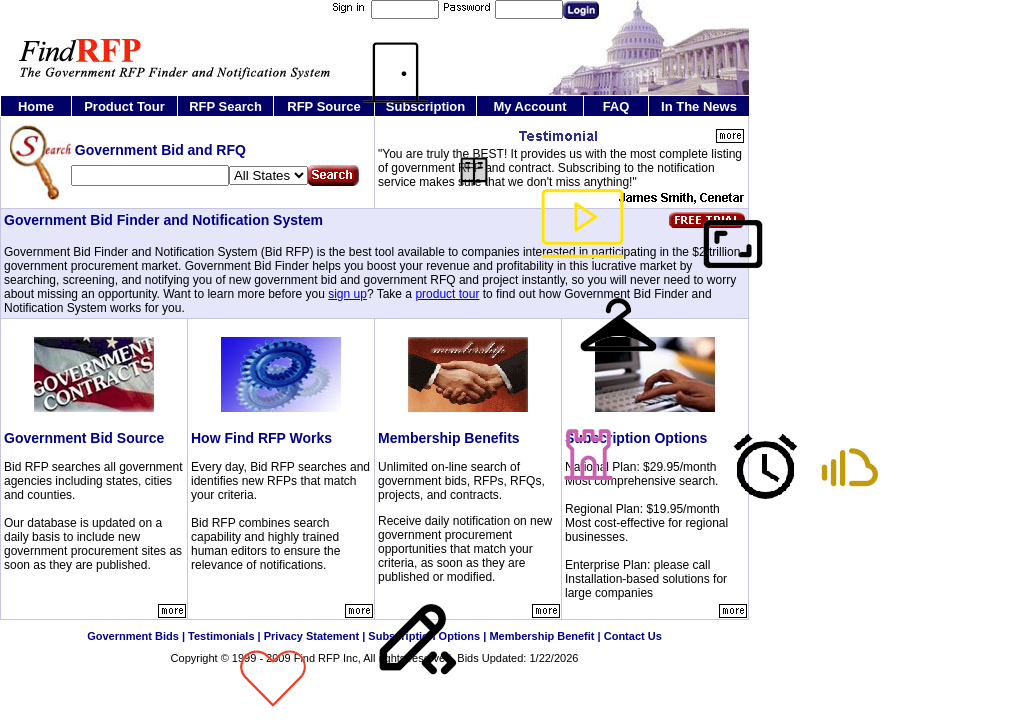 This screenshot has width=1024, height=720. What do you see at coordinates (474, 171) in the screenshot?
I see `access storage lockers` at bounding box center [474, 171].